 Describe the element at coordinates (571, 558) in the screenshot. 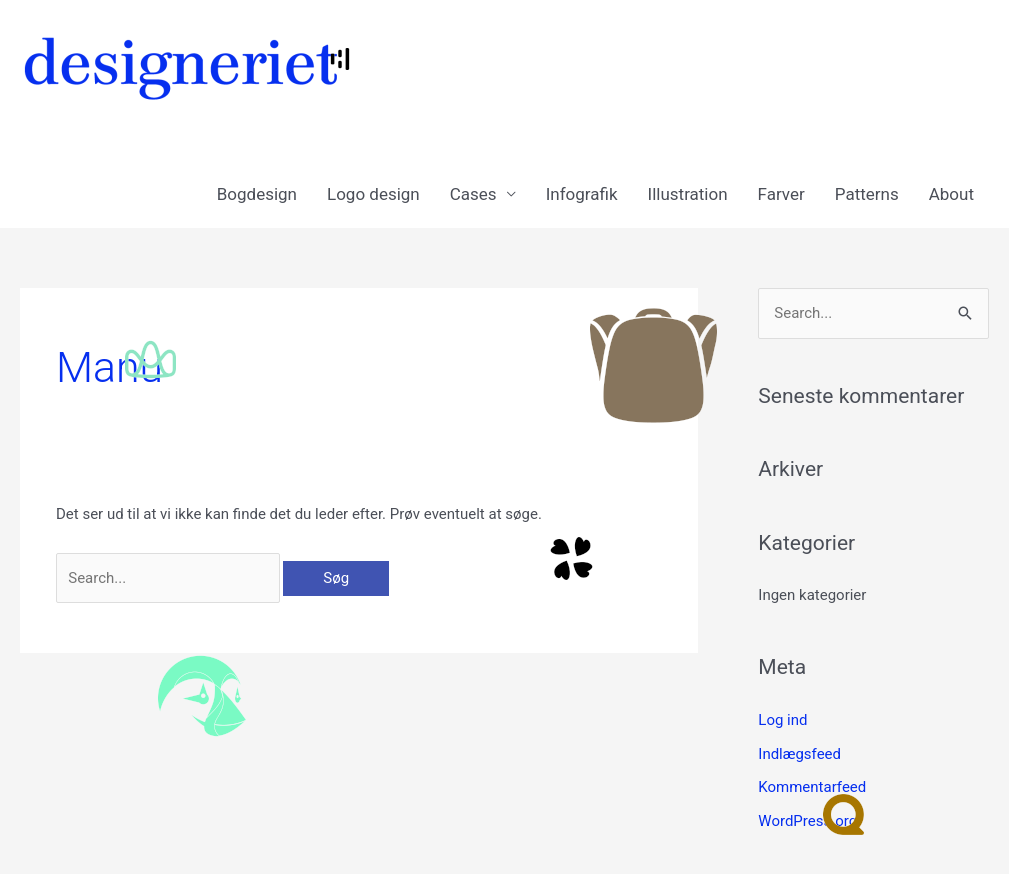

I see `4chan logo` at that location.